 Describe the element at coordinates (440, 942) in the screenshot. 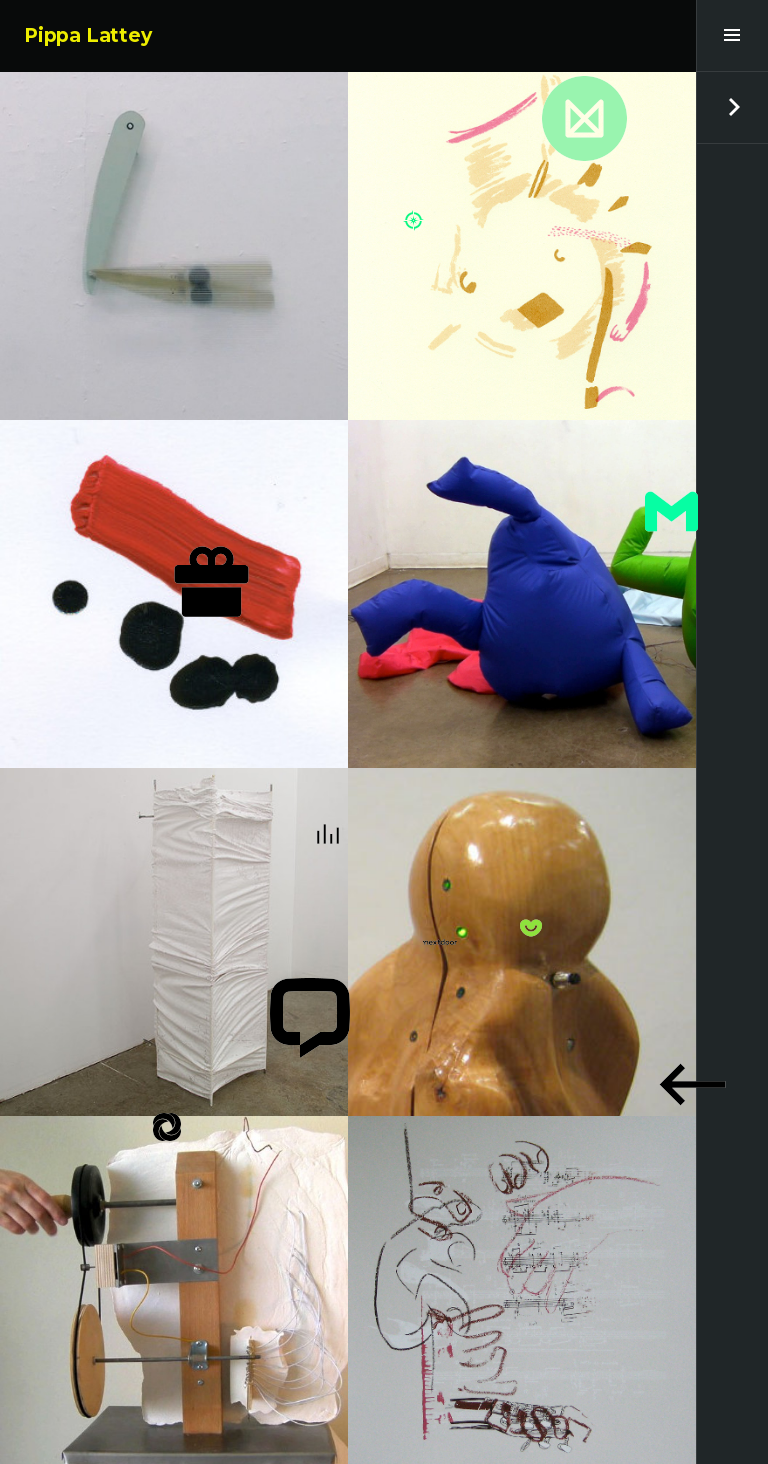

I see `open the nextdoor app` at that location.